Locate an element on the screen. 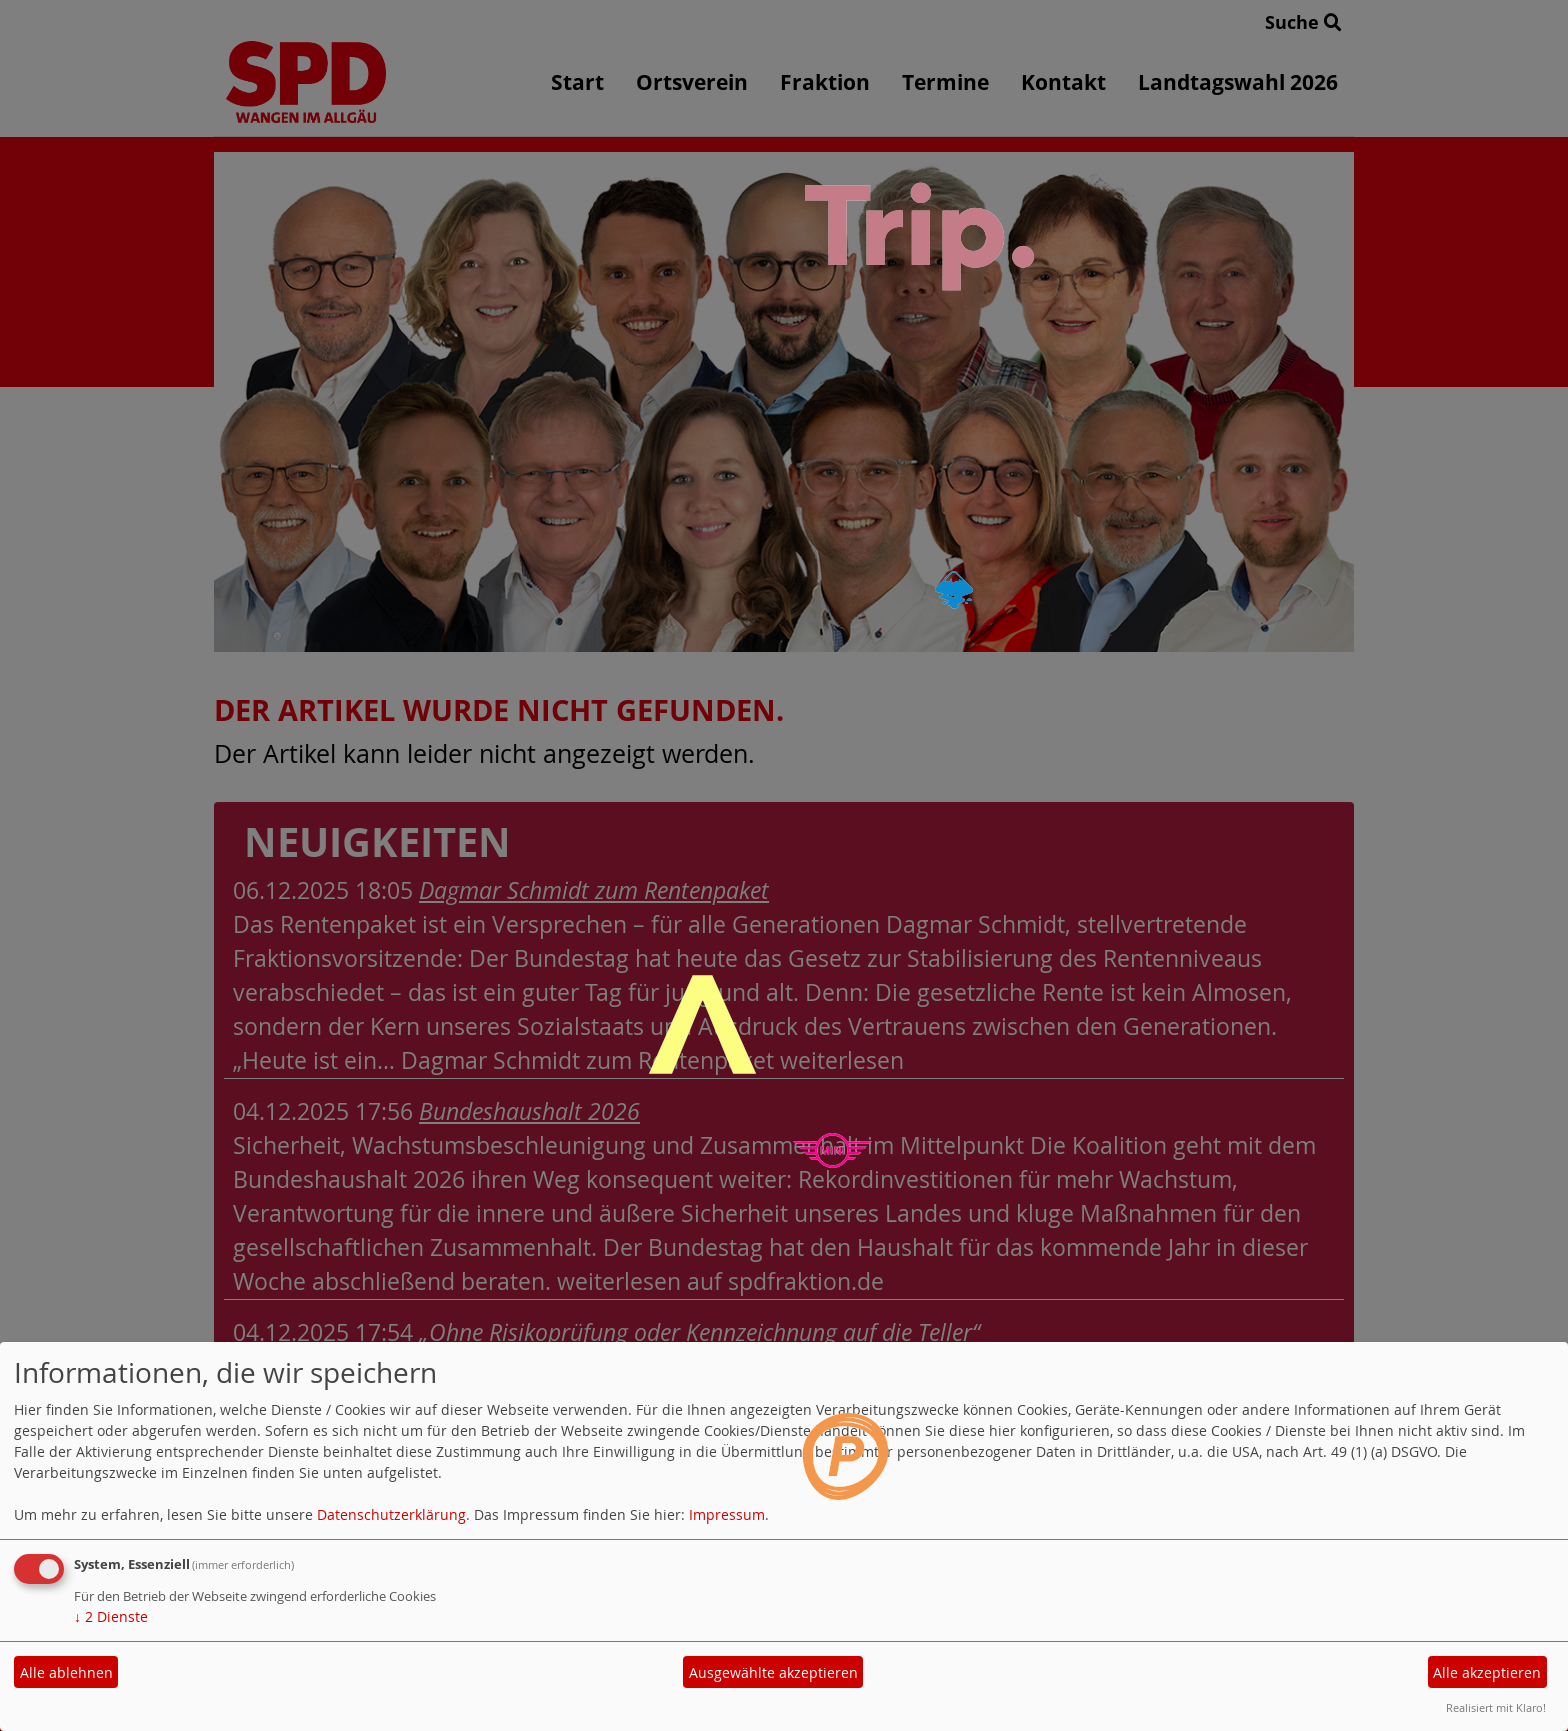  open Inkscape vector graphics editor is located at coordinates (954, 590).